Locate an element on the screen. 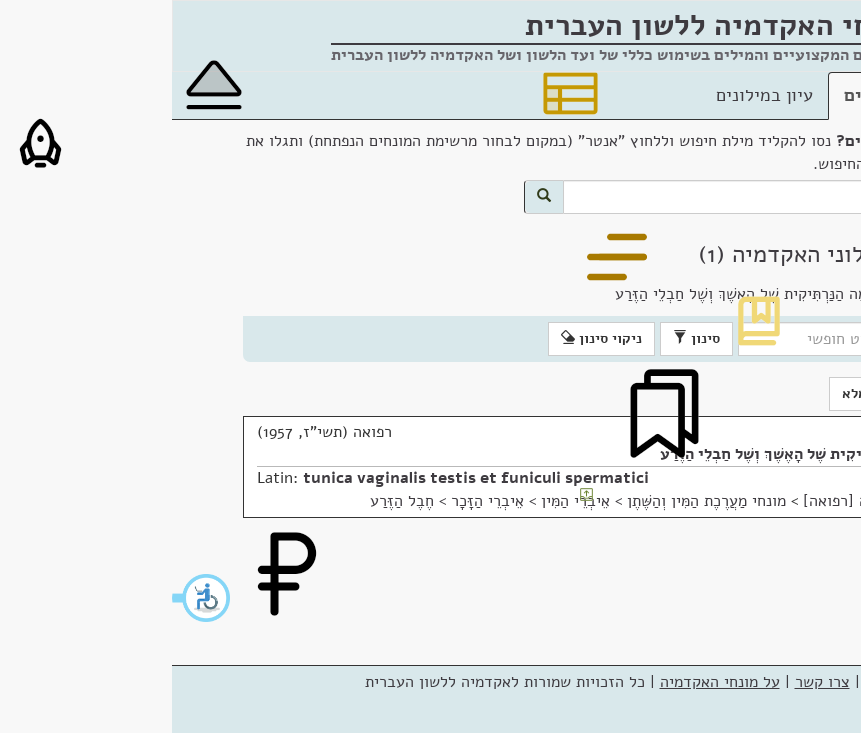  eject media or disc is located at coordinates (214, 88).